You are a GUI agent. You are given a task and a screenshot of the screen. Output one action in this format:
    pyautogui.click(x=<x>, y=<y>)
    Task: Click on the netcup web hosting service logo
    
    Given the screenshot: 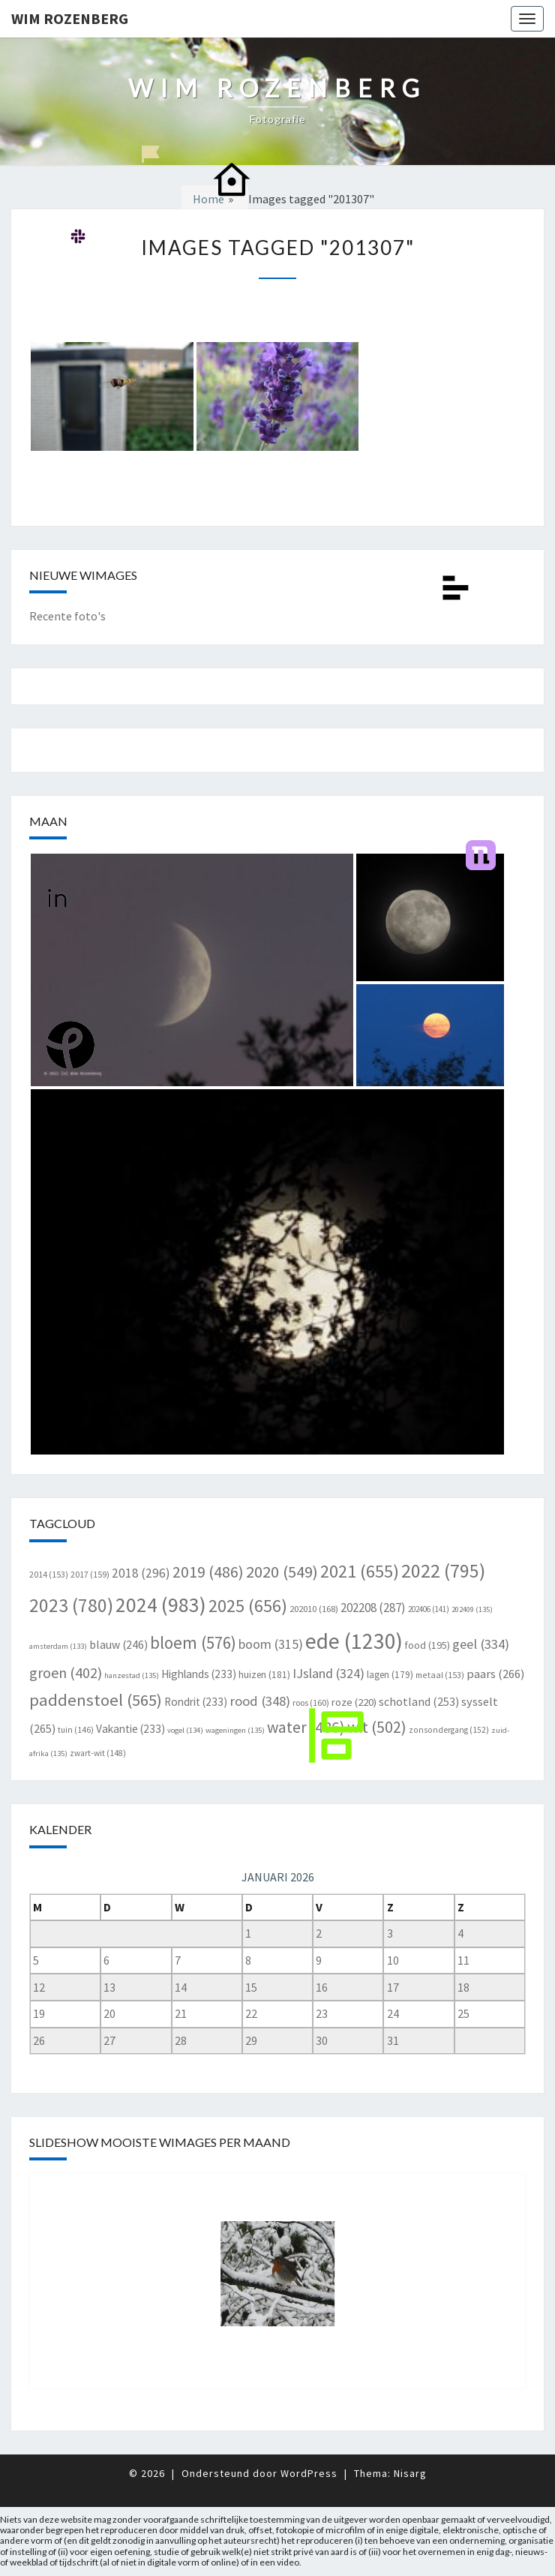 What is the action you would take?
    pyautogui.click(x=481, y=855)
    